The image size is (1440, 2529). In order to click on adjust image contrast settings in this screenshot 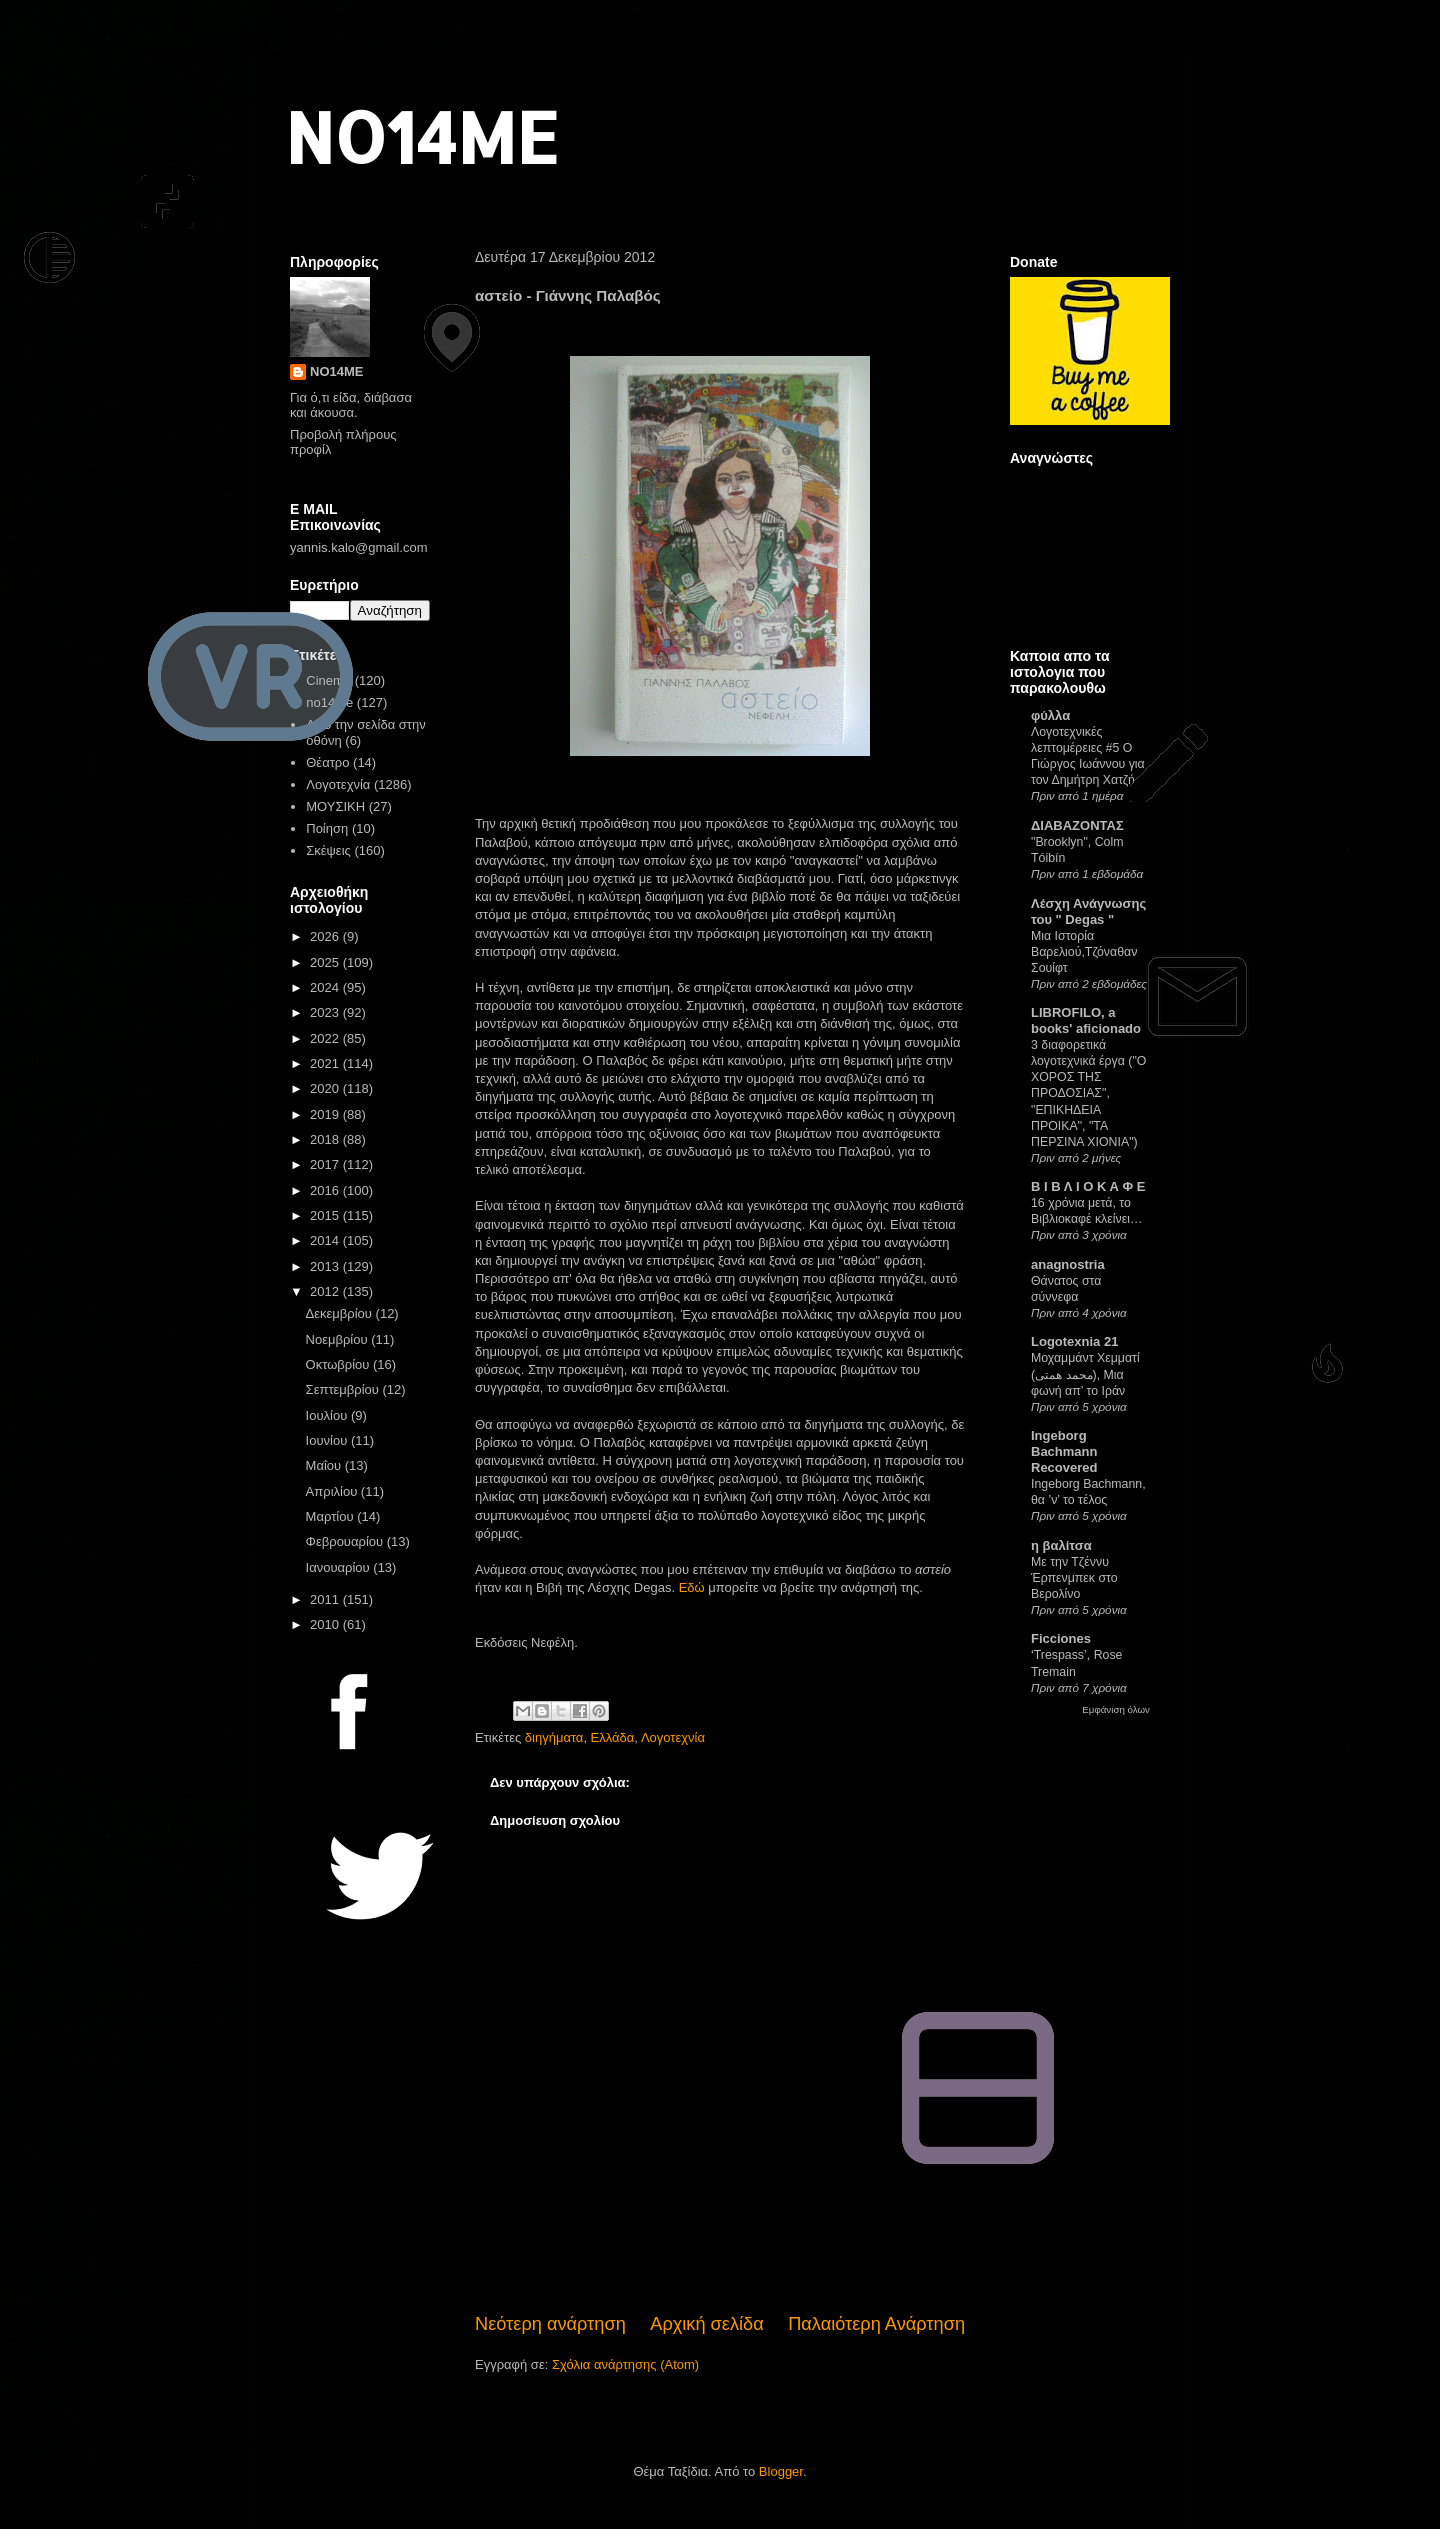, I will do `click(49, 257)`.